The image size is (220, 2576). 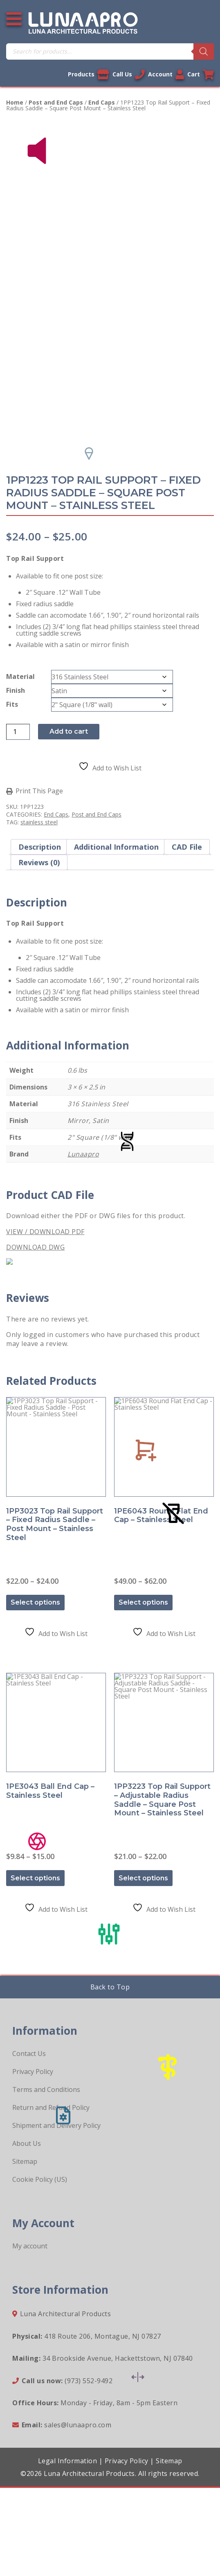 What do you see at coordinates (37, 1841) in the screenshot?
I see `adjust camera aperture settings` at bounding box center [37, 1841].